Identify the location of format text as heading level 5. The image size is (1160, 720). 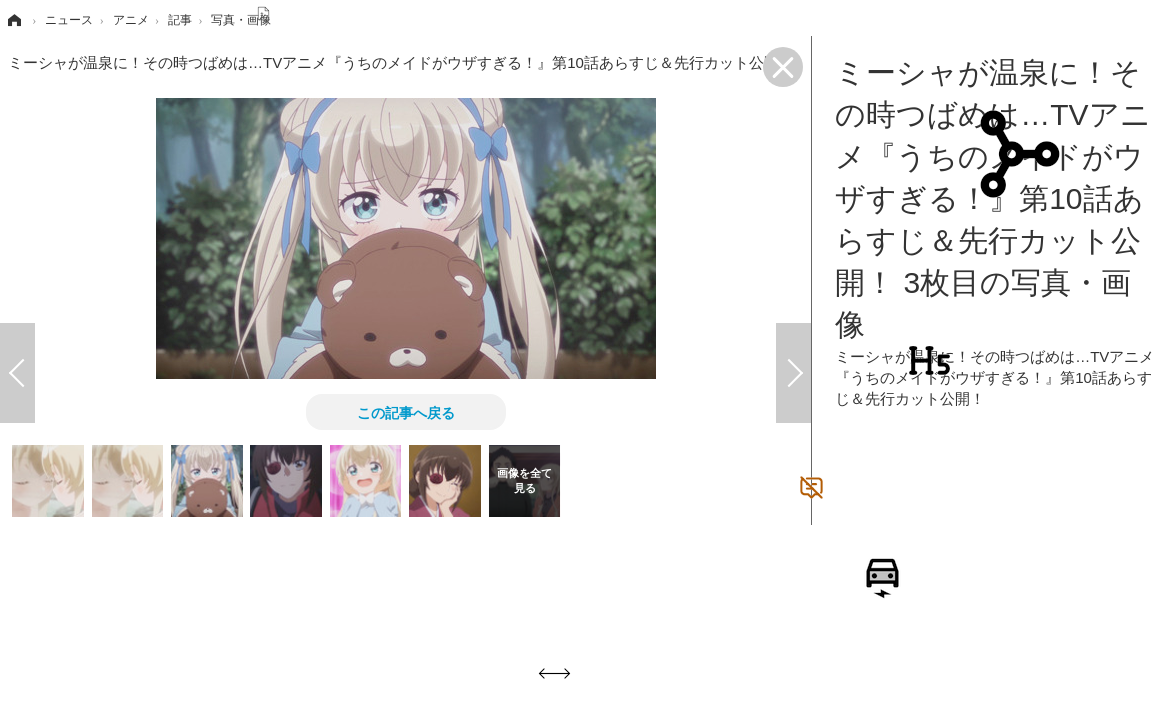
(929, 360).